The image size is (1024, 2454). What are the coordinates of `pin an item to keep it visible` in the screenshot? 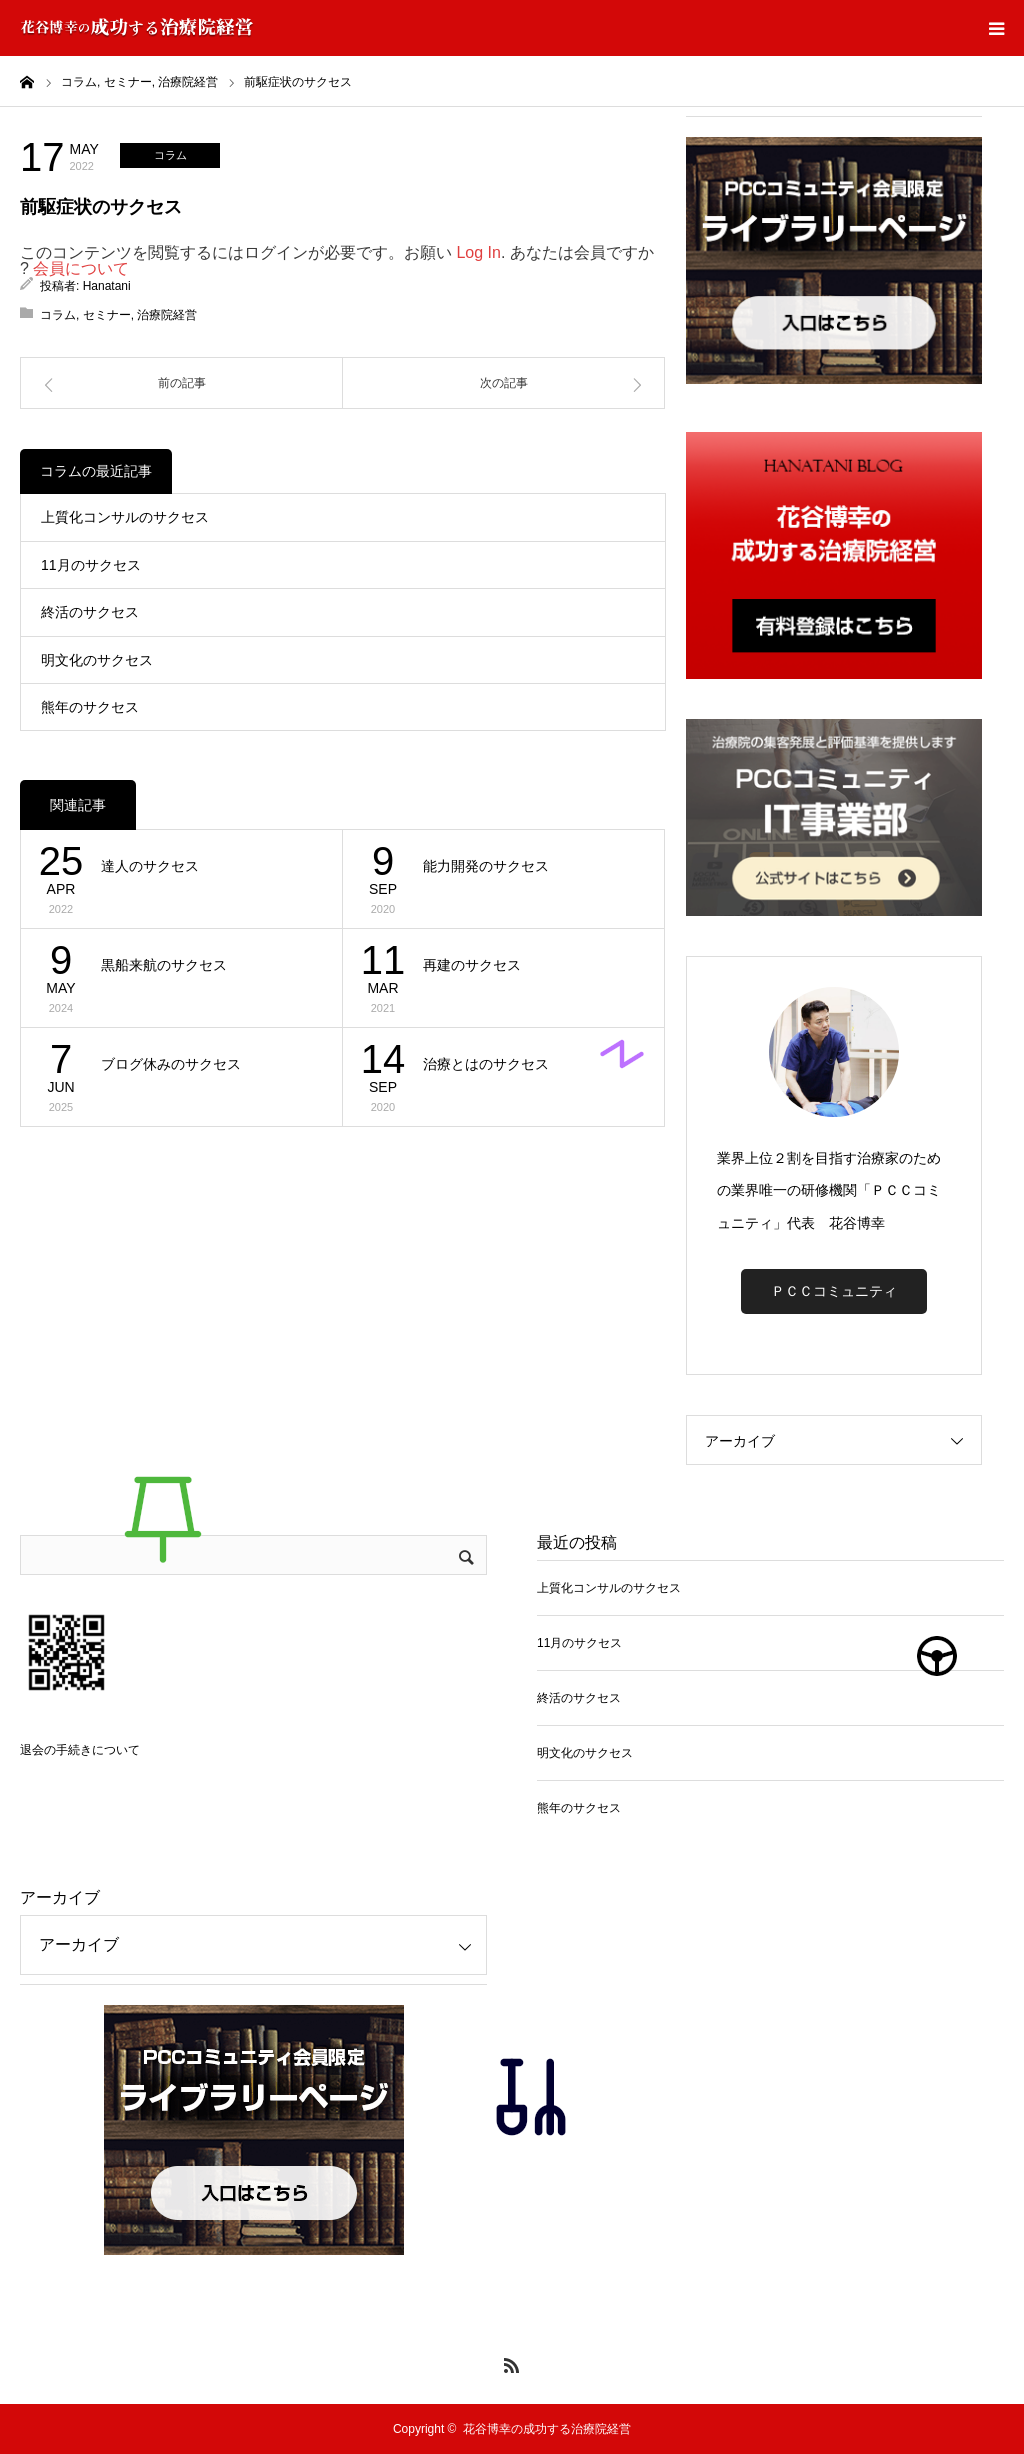 It's located at (163, 1515).